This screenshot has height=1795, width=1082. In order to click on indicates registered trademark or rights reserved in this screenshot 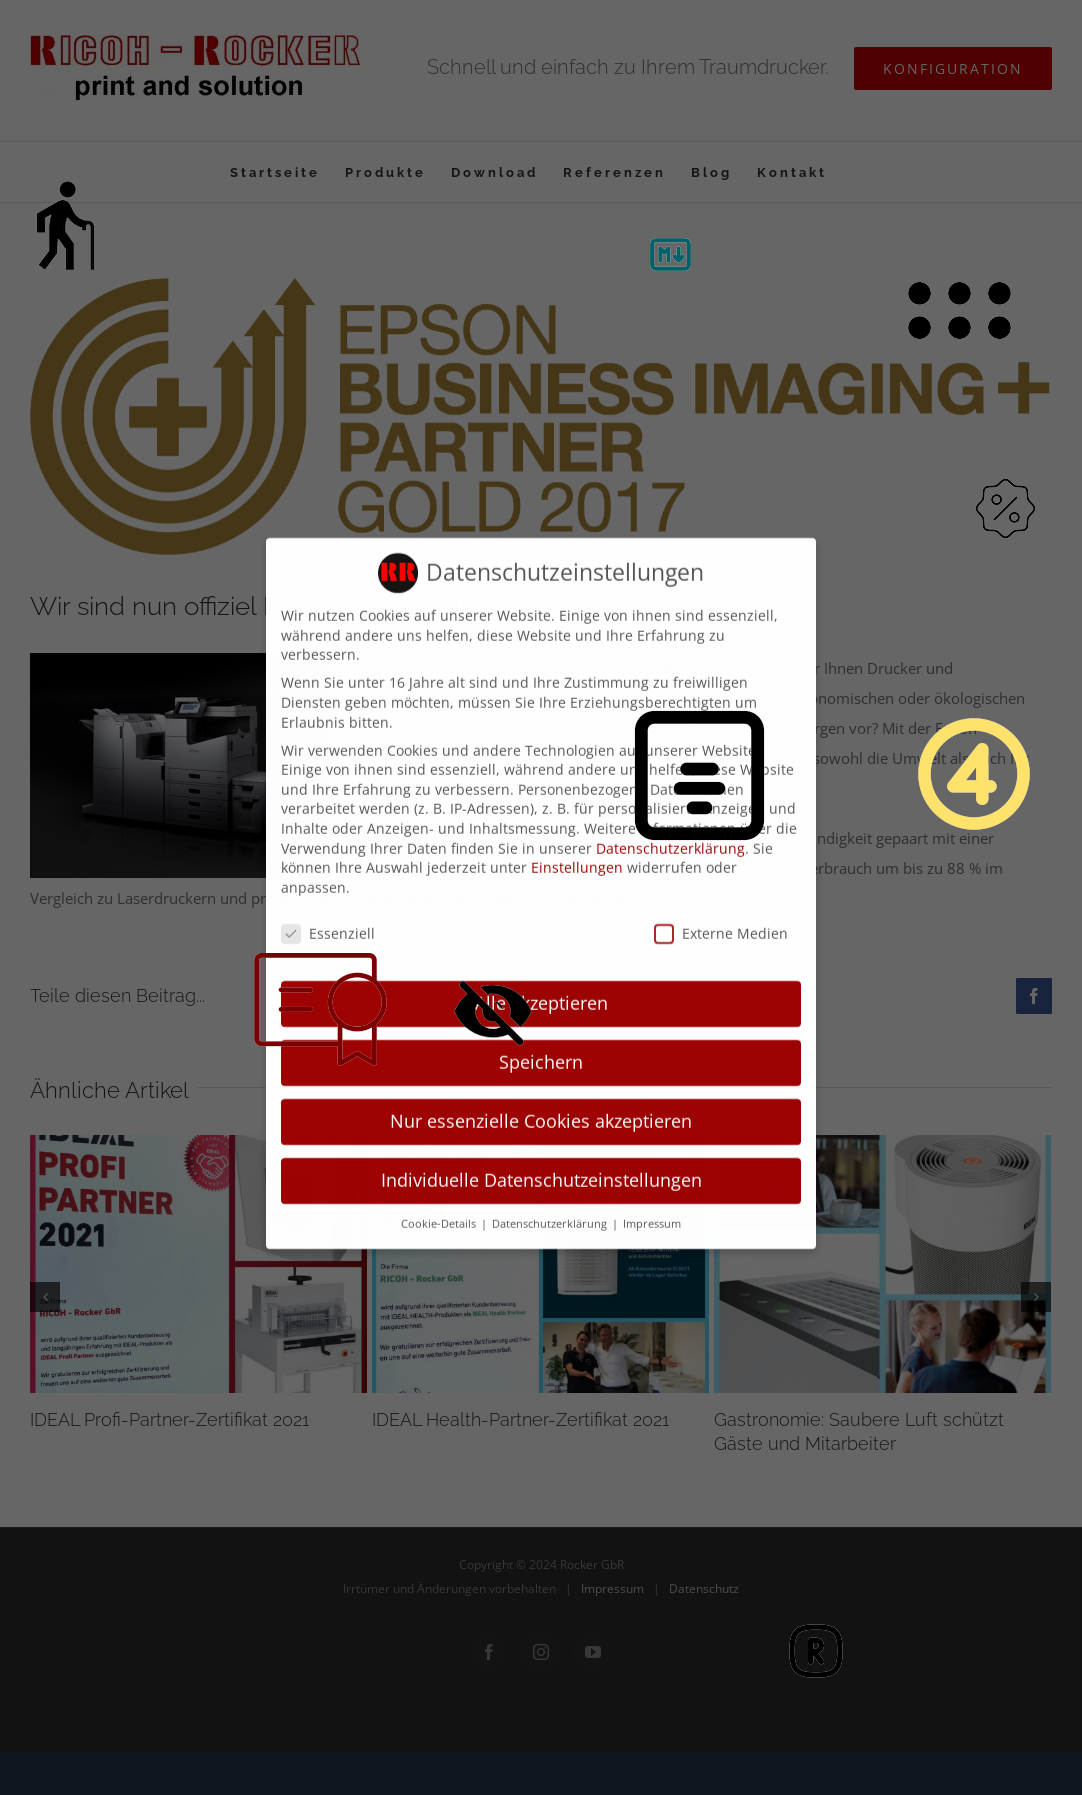, I will do `click(816, 1651)`.